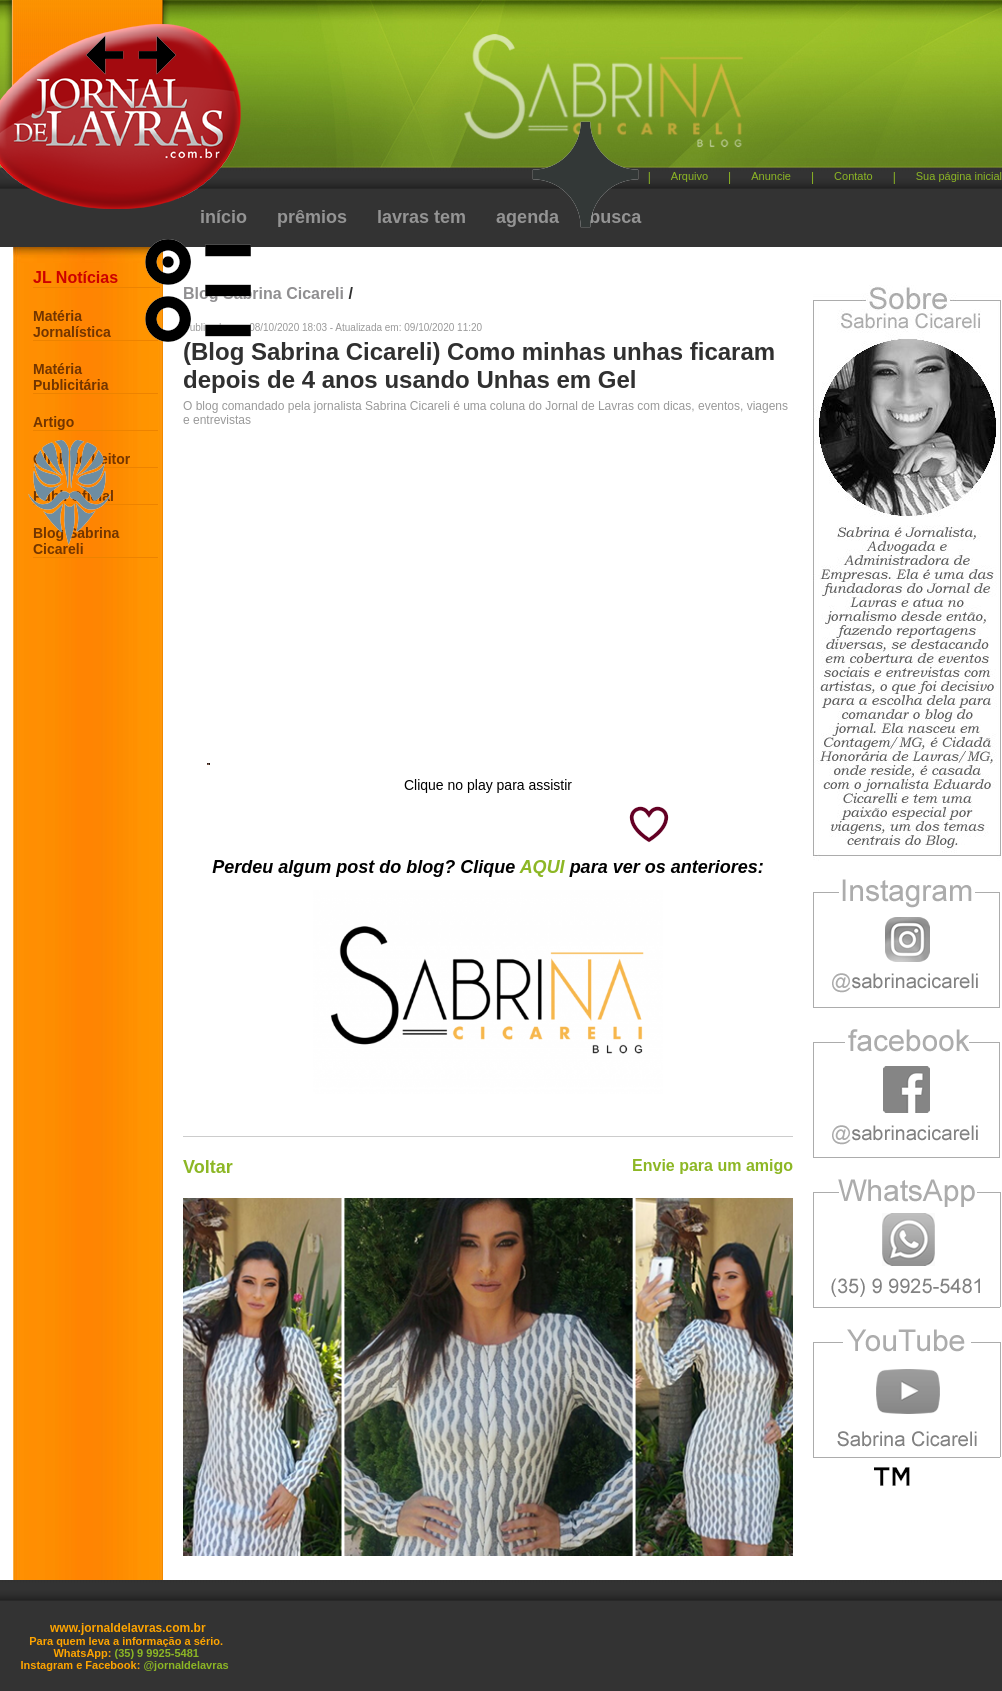 The image size is (1002, 1691). What do you see at coordinates (199, 290) in the screenshot?
I see `select an option from a list` at bounding box center [199, 290].